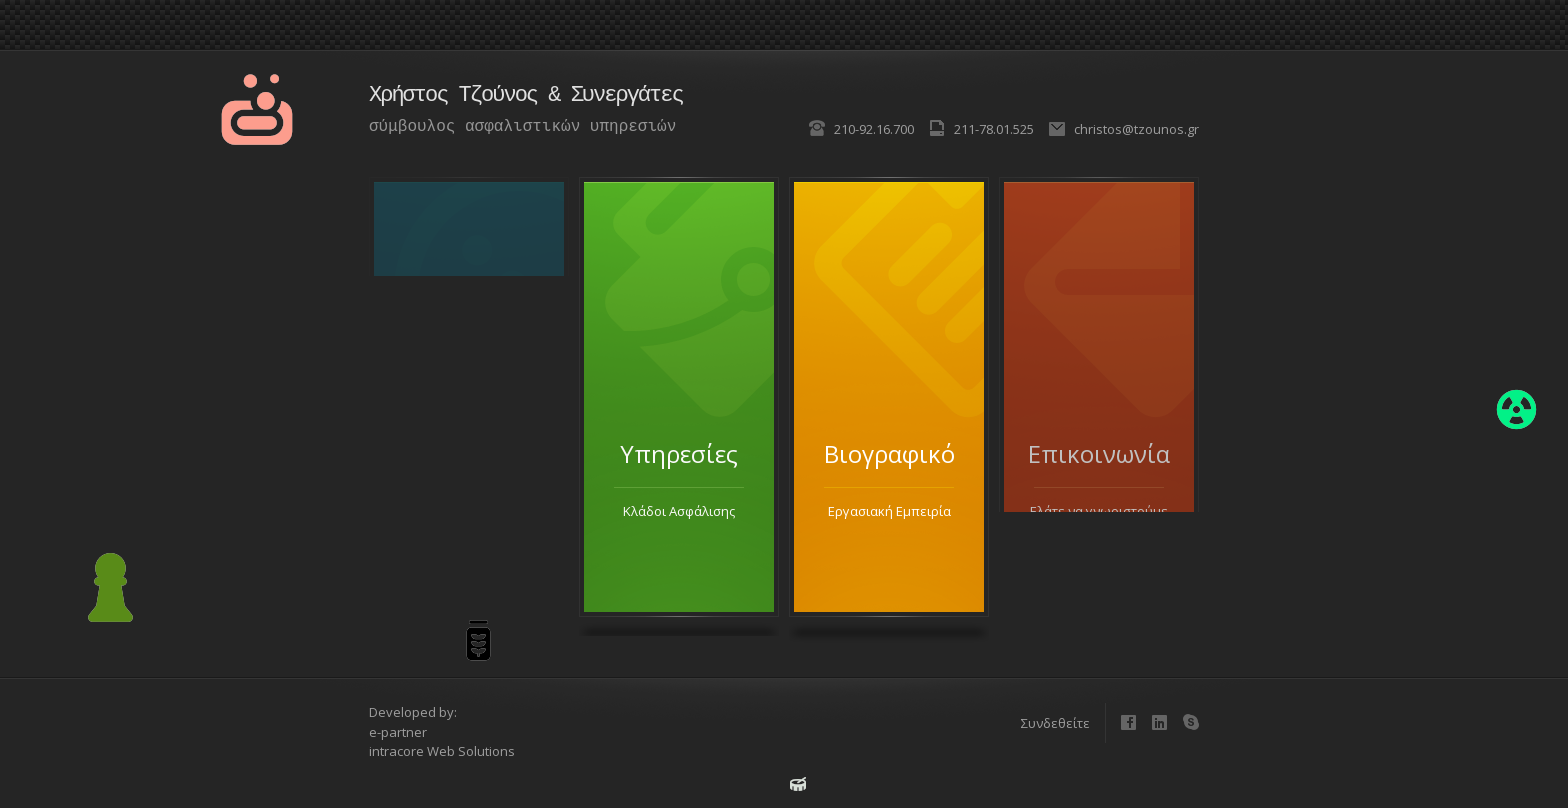 This screenshot has height=808, width=1568. I want to click on play chess or access chess game, so click(110, 589).